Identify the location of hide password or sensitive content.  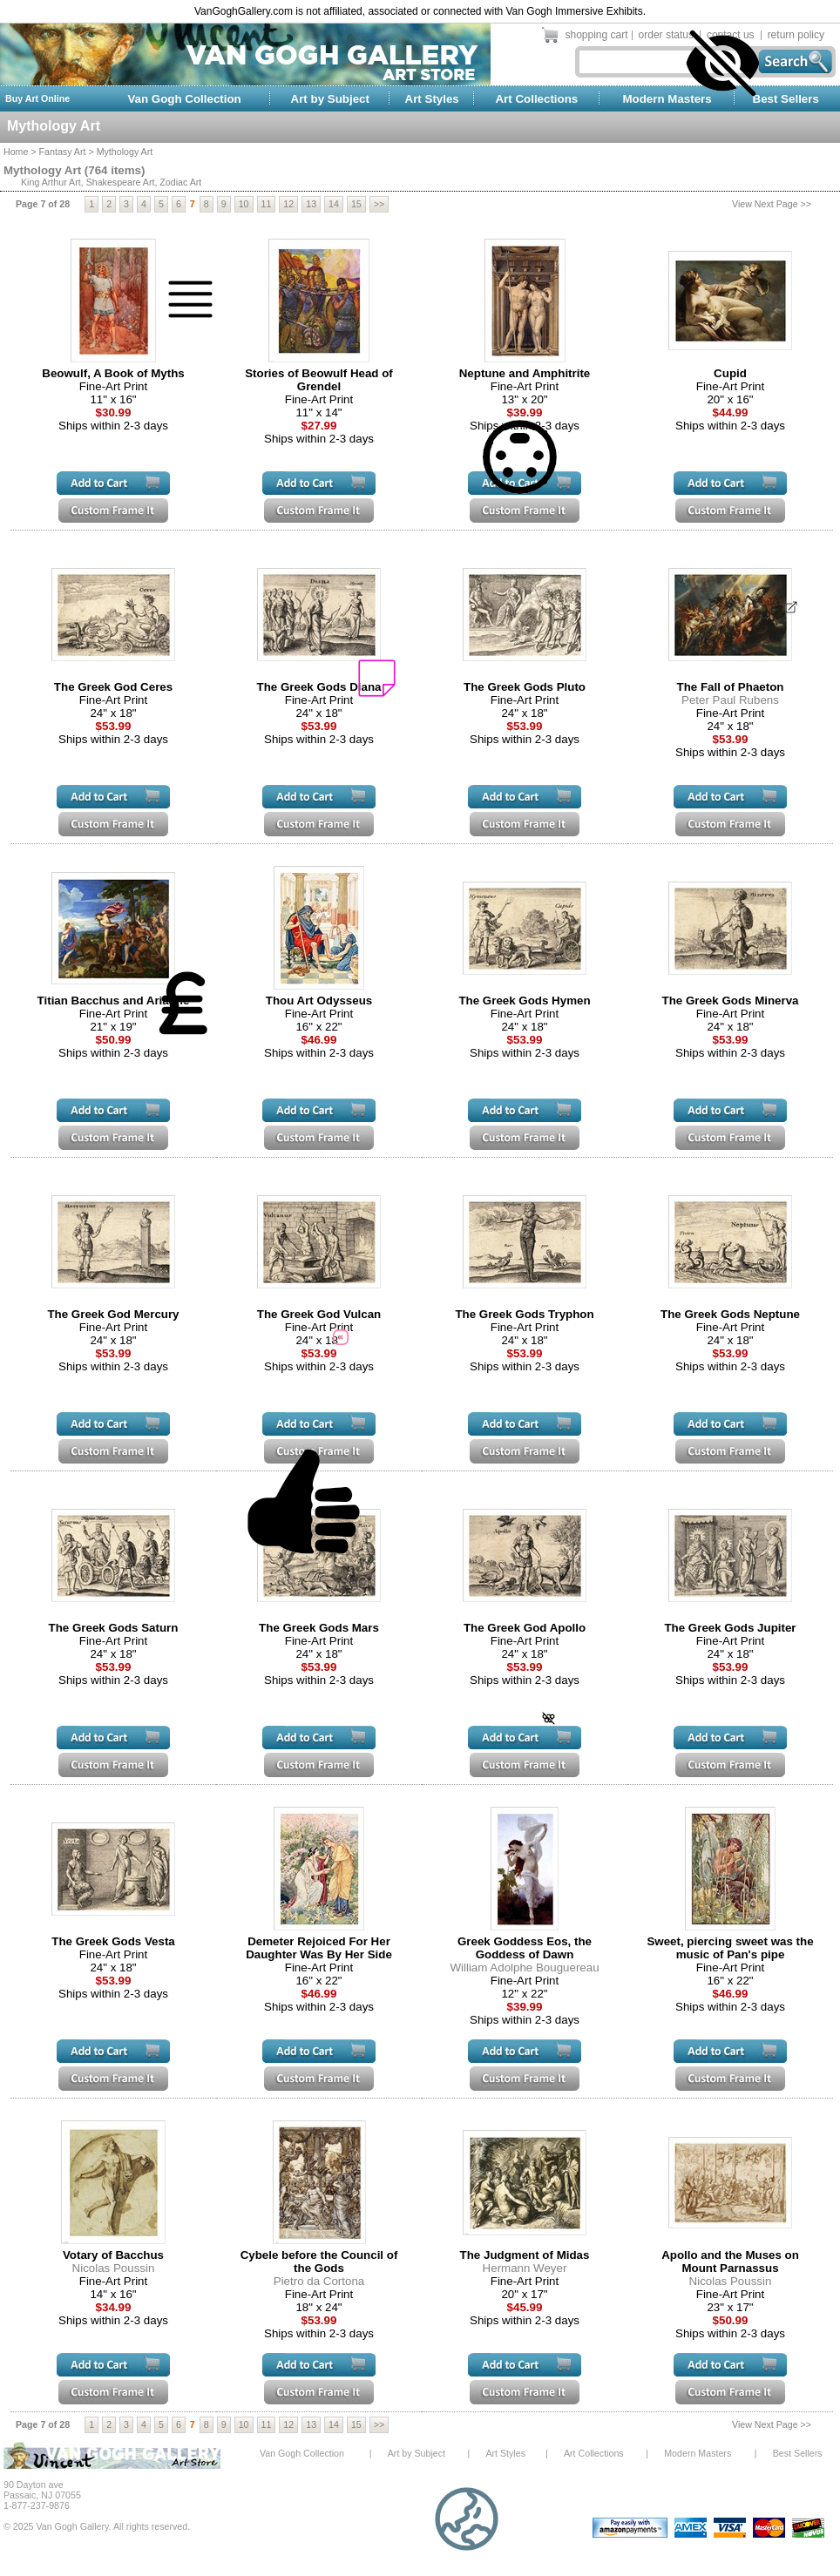
(722, 63).